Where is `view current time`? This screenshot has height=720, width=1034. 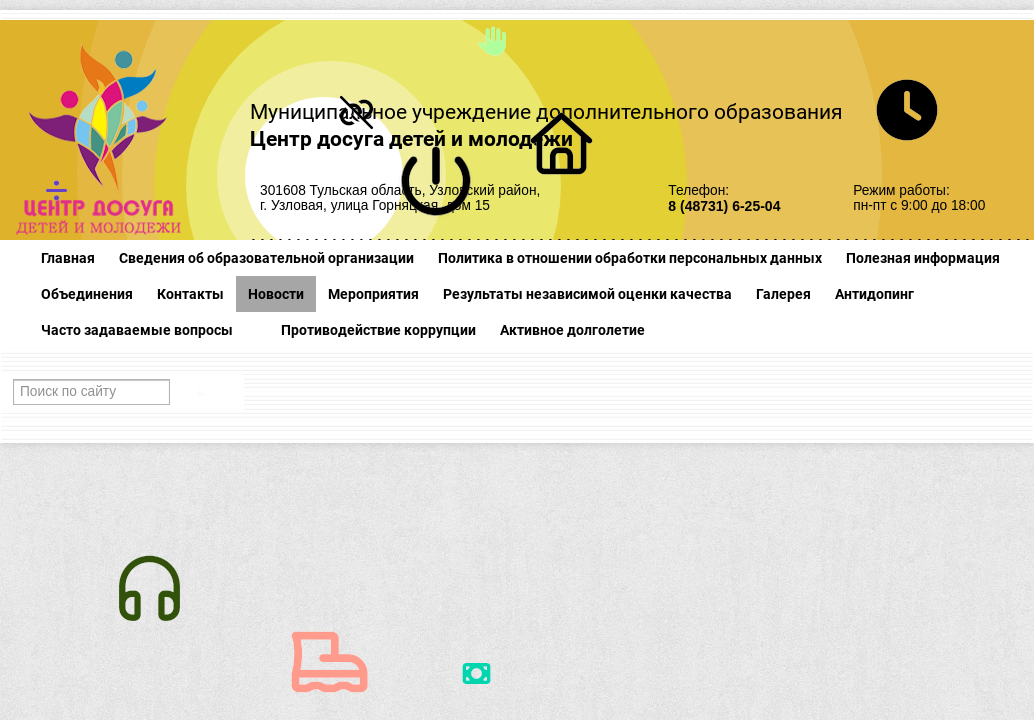 view current time is located at coordinates (907, 110).